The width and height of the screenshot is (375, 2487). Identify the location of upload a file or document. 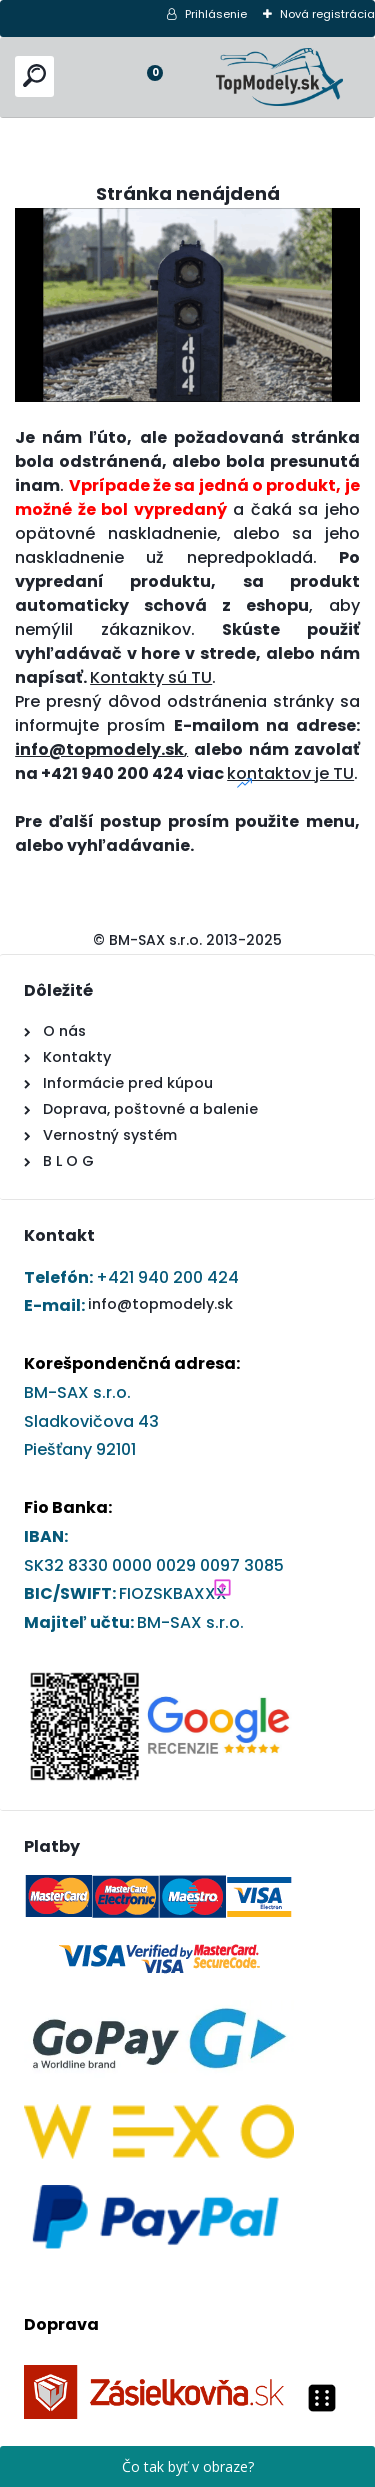
(222, 1587).